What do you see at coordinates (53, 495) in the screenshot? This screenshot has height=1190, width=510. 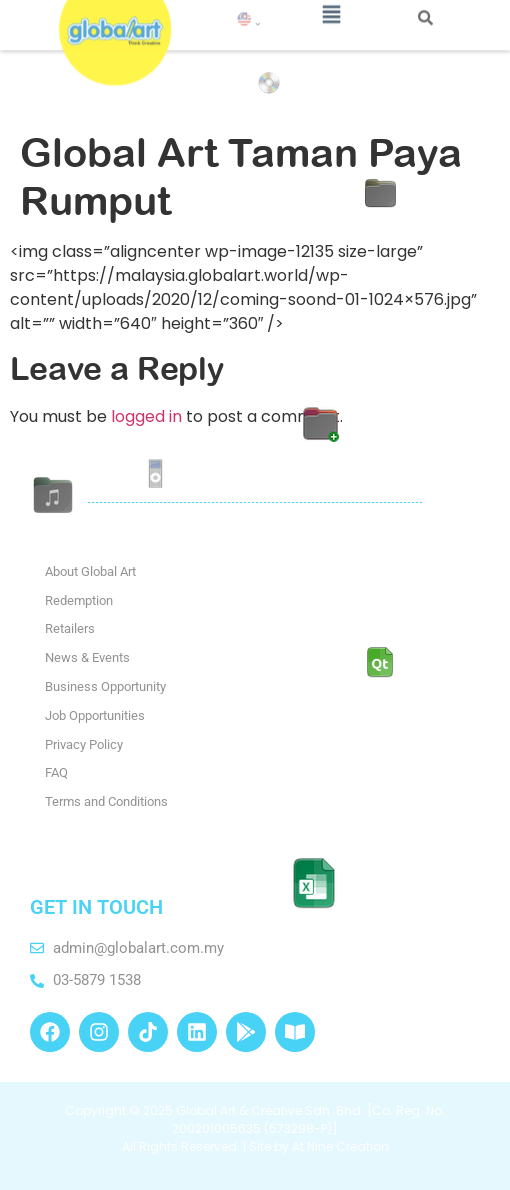 I see `open your music folder` at bounding box center [53, 495].